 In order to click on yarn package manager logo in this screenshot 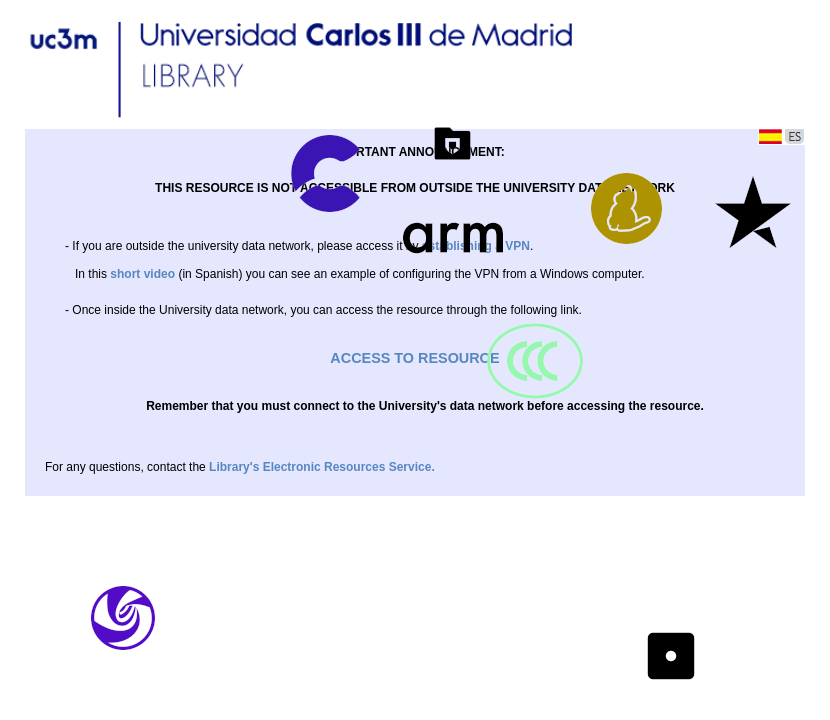, I will do `click(626, 208)`.